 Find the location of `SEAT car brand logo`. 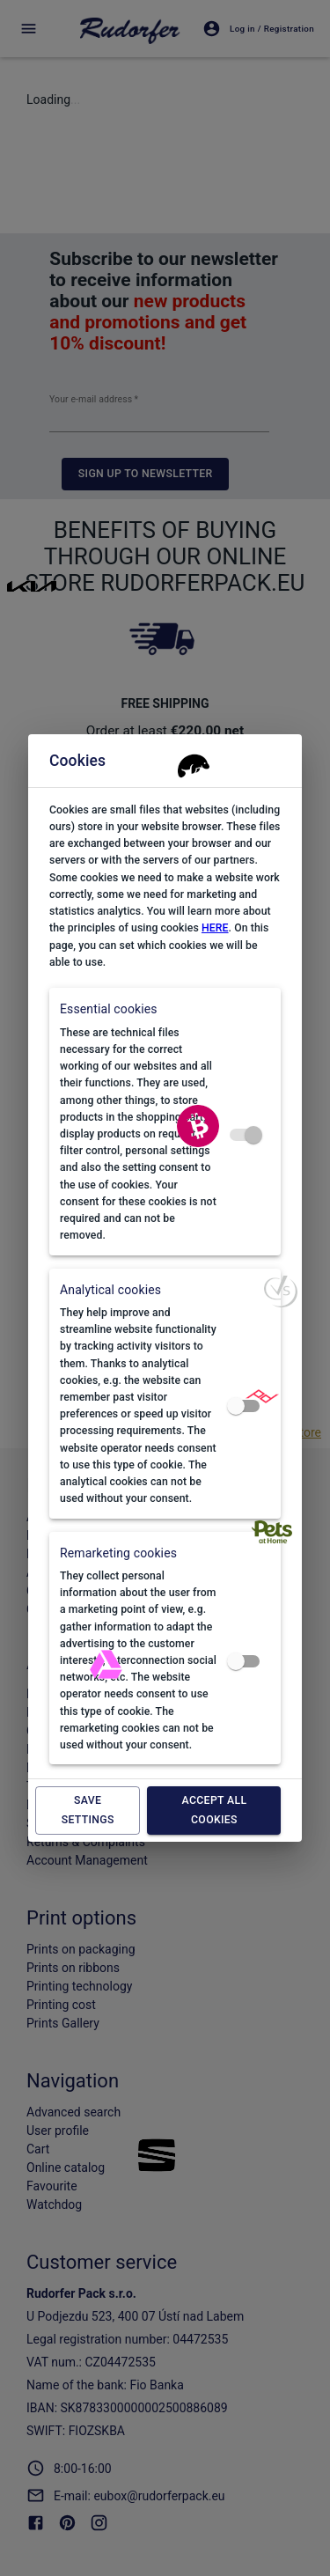

SEAT car brand logo is located at coordinates (157, 2155).